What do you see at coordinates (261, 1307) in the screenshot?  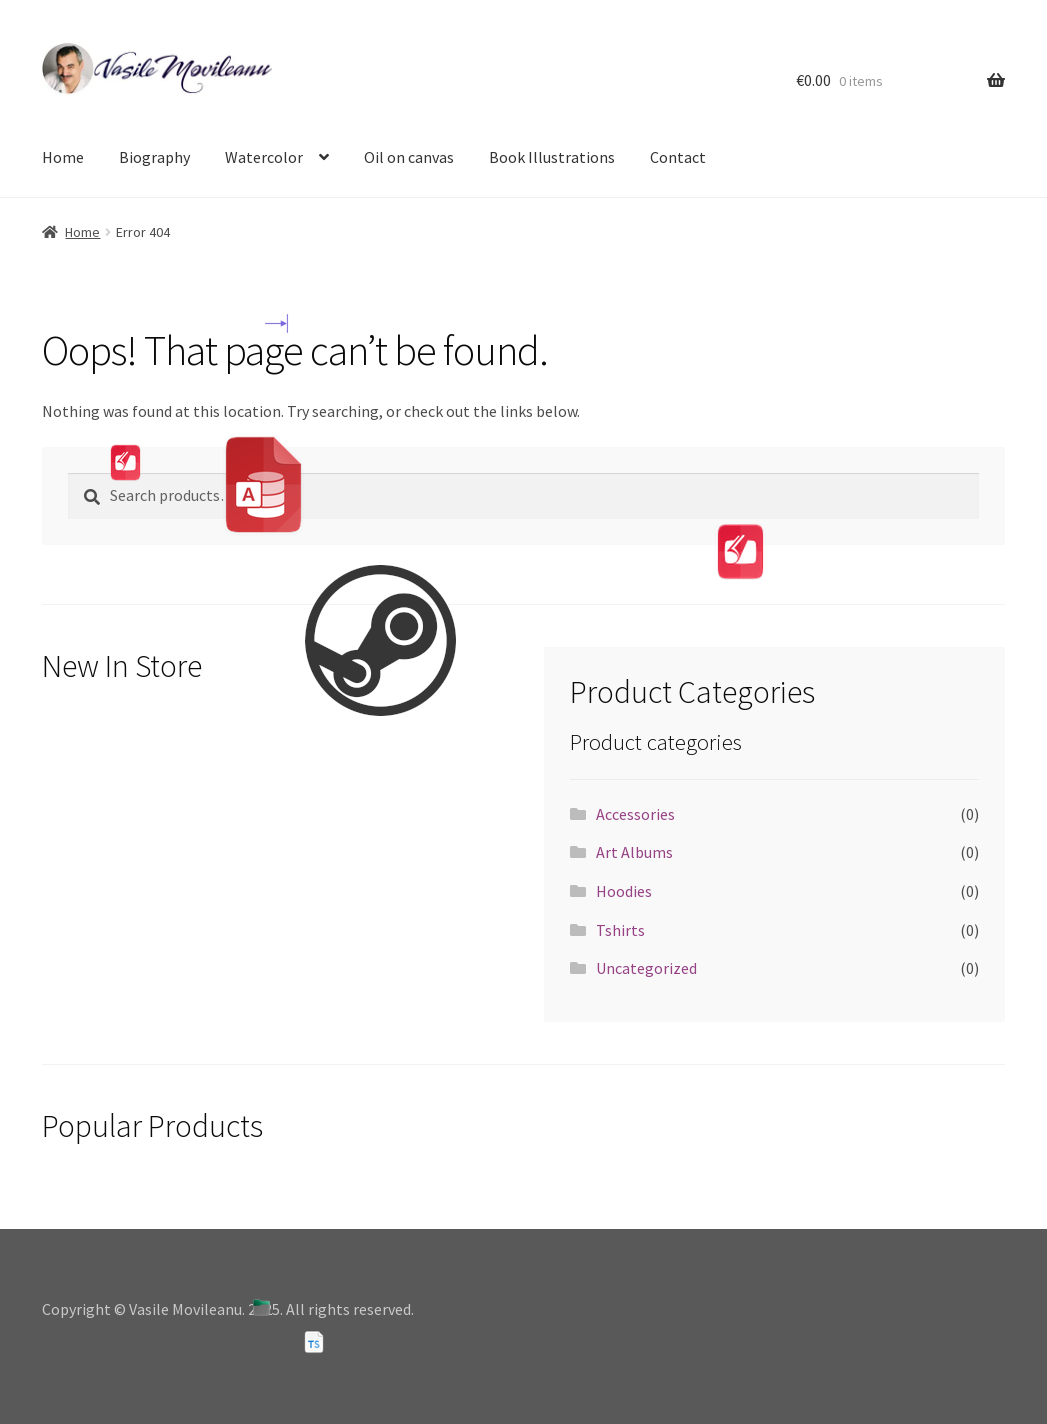 I see `drop files here to move them into this folder` at bounding box center [261, 1307].